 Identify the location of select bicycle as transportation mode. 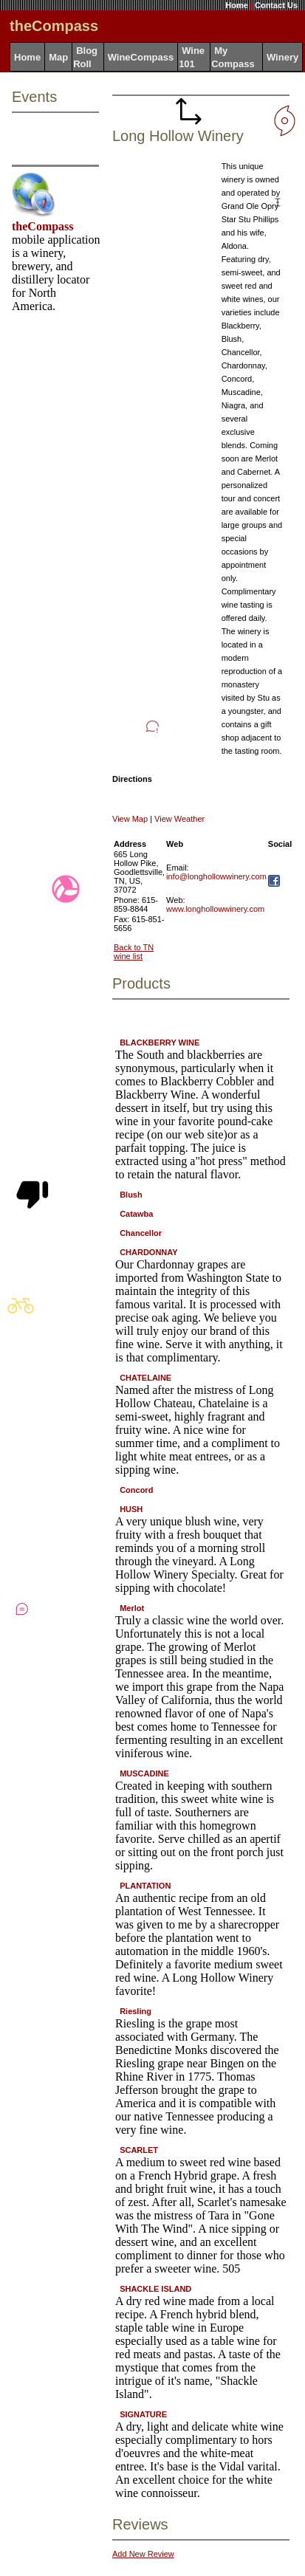
(21, 1305).